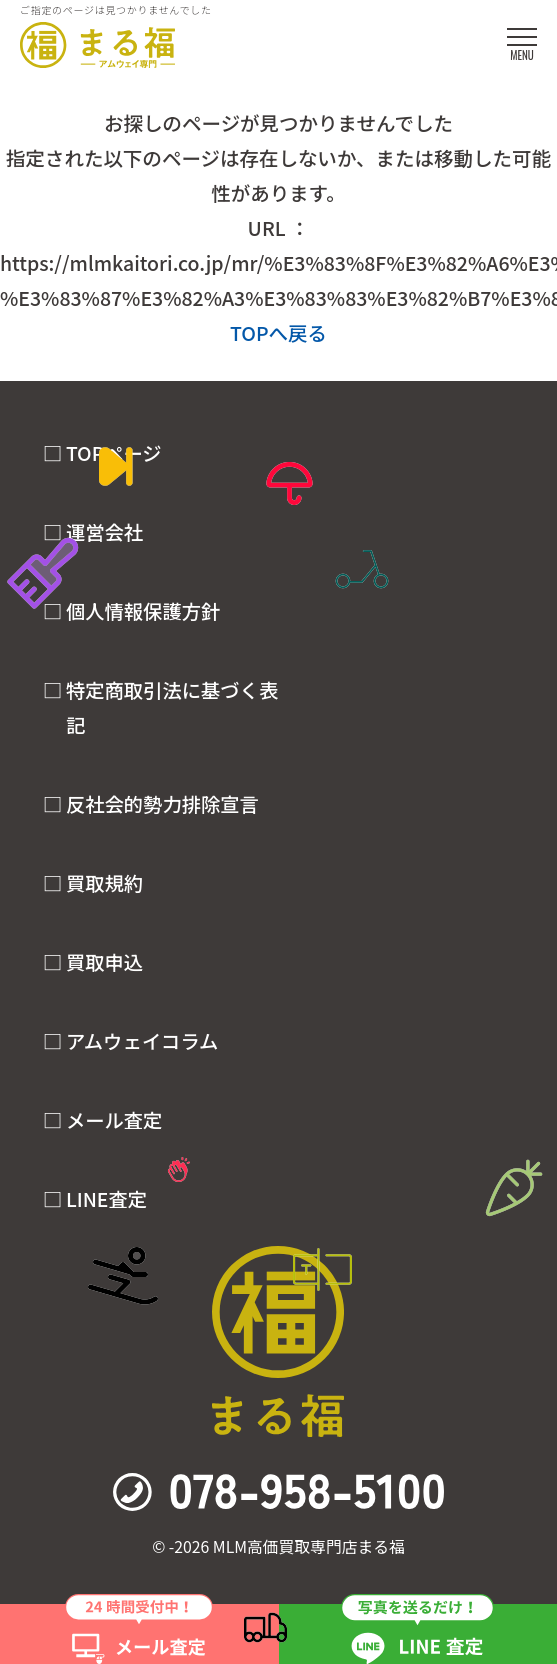  What do you see at coordinates (178, 1169) in the screenshot?
I see `applaud or react positively to content` at bounding box center [178, 1169].